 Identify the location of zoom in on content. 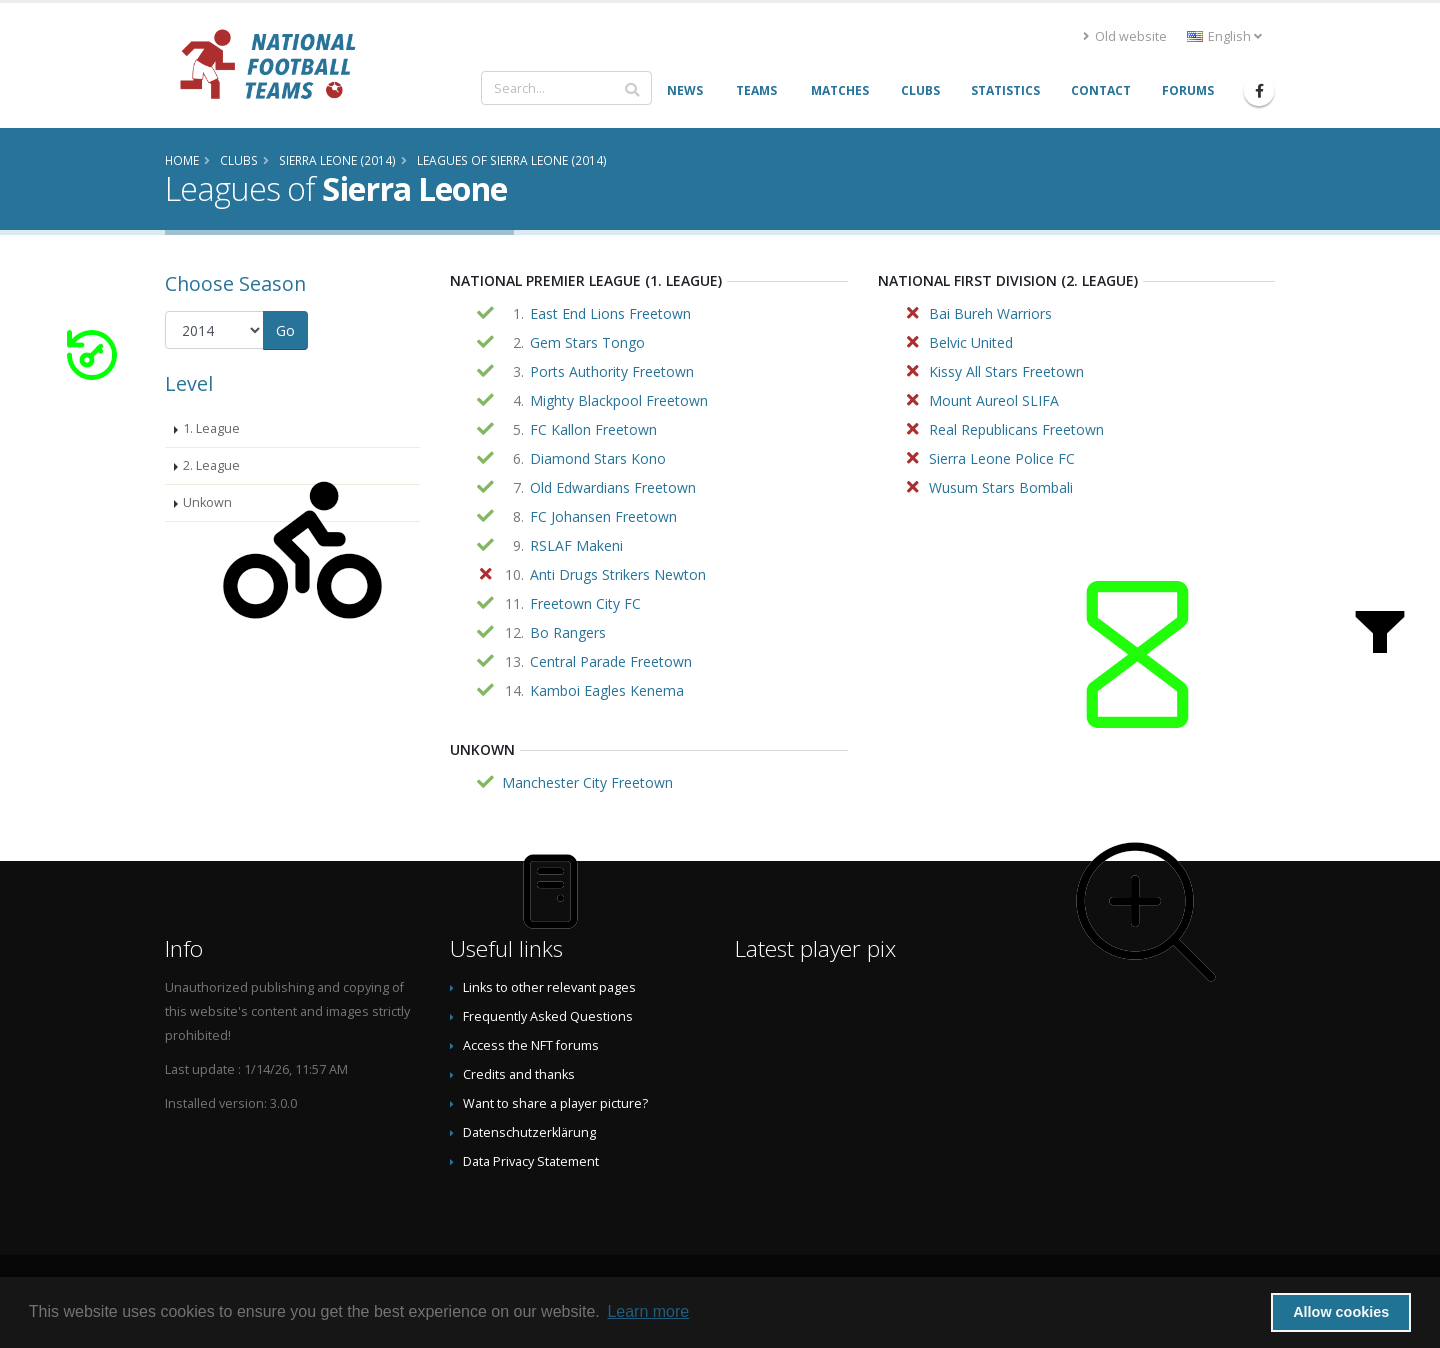
(1146, 912).